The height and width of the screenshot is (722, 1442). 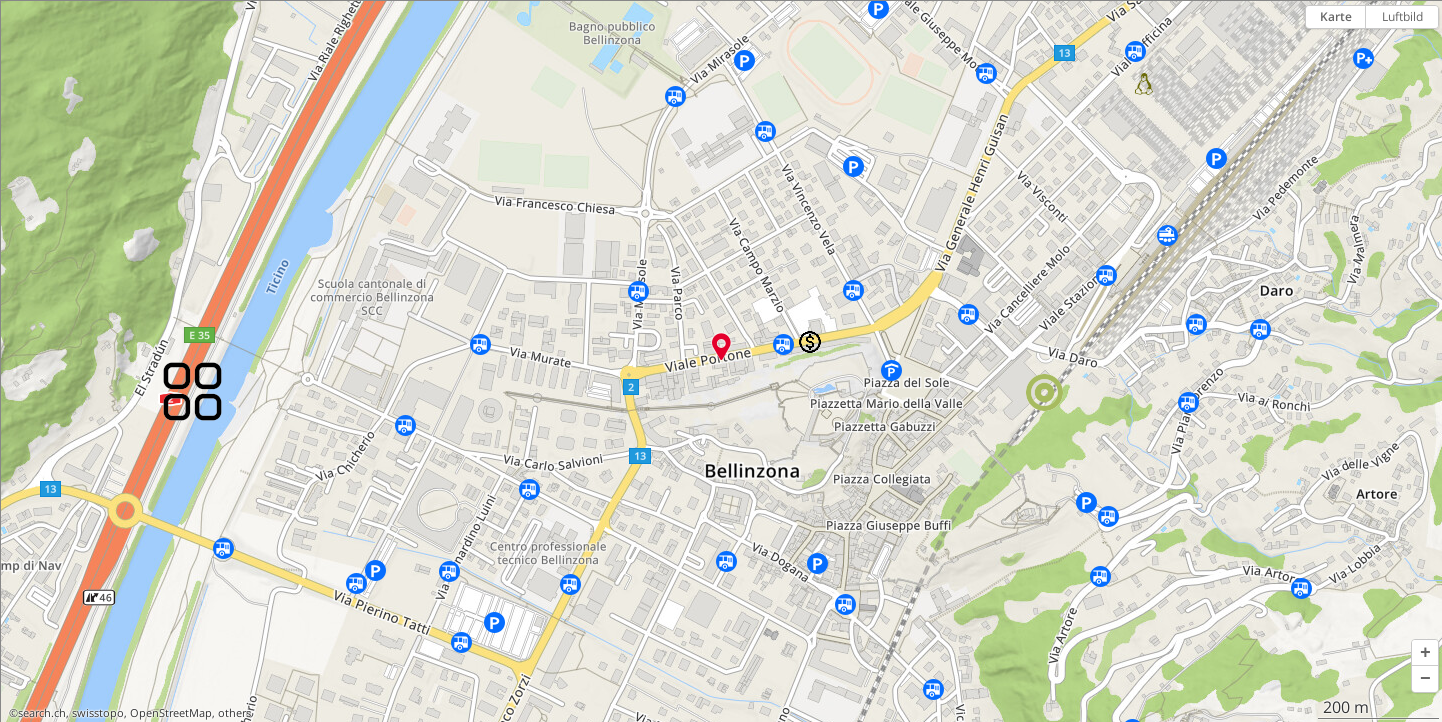 What do you see at coordinates (1144, 84) in the screenshot?
I see `open a linux terminal session` at bounding box center [1144, 84].